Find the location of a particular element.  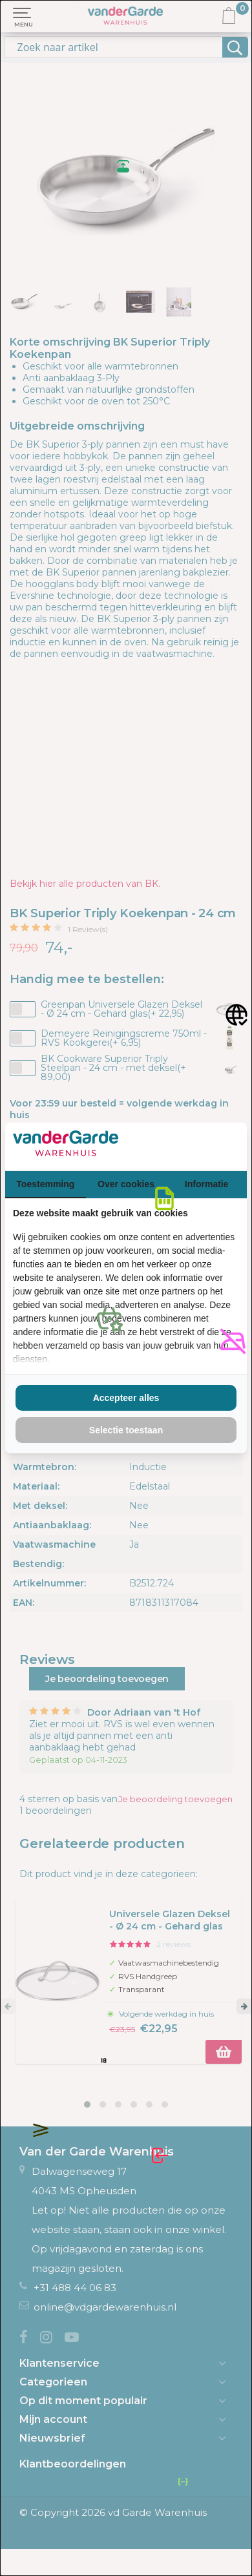

add item to favorites from cart is located at coordinates (109, 1318).